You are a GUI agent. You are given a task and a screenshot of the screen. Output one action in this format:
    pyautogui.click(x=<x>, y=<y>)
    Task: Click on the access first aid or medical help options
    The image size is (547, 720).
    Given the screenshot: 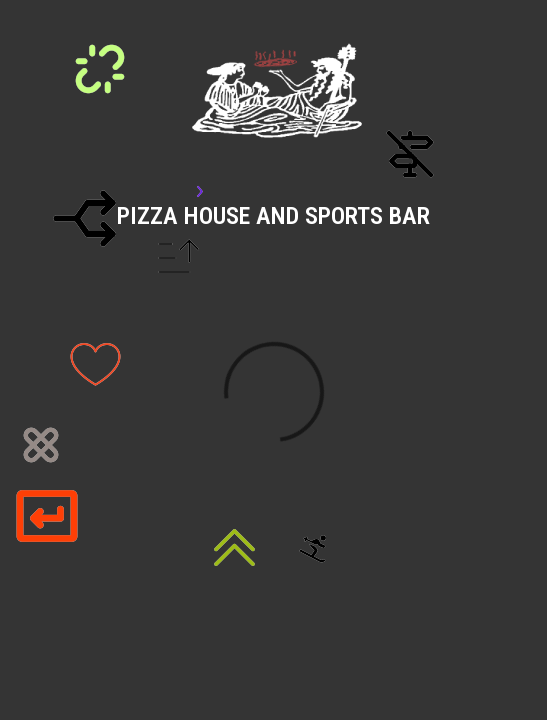 What is the action you would take?
    pyautogui.click(x=41, y=445)
    